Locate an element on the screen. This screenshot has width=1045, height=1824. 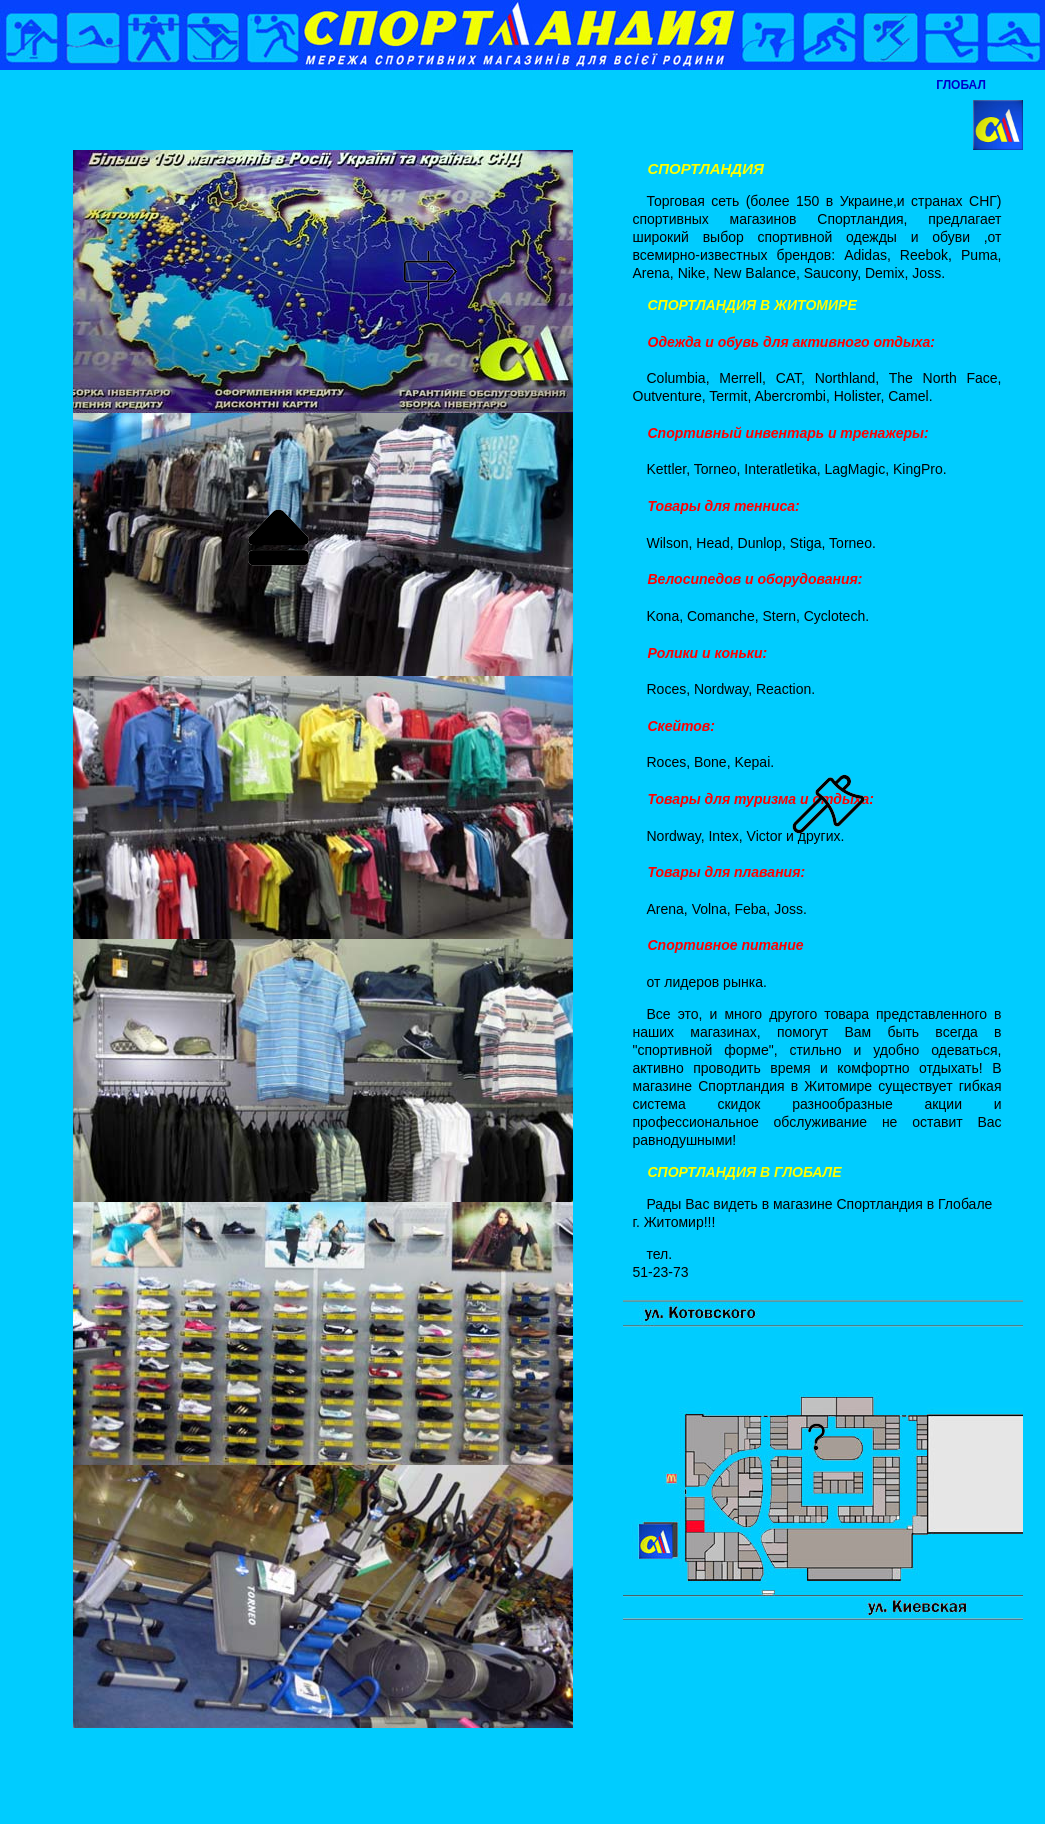
access navigation or directions is located at coordinates (428, 275).